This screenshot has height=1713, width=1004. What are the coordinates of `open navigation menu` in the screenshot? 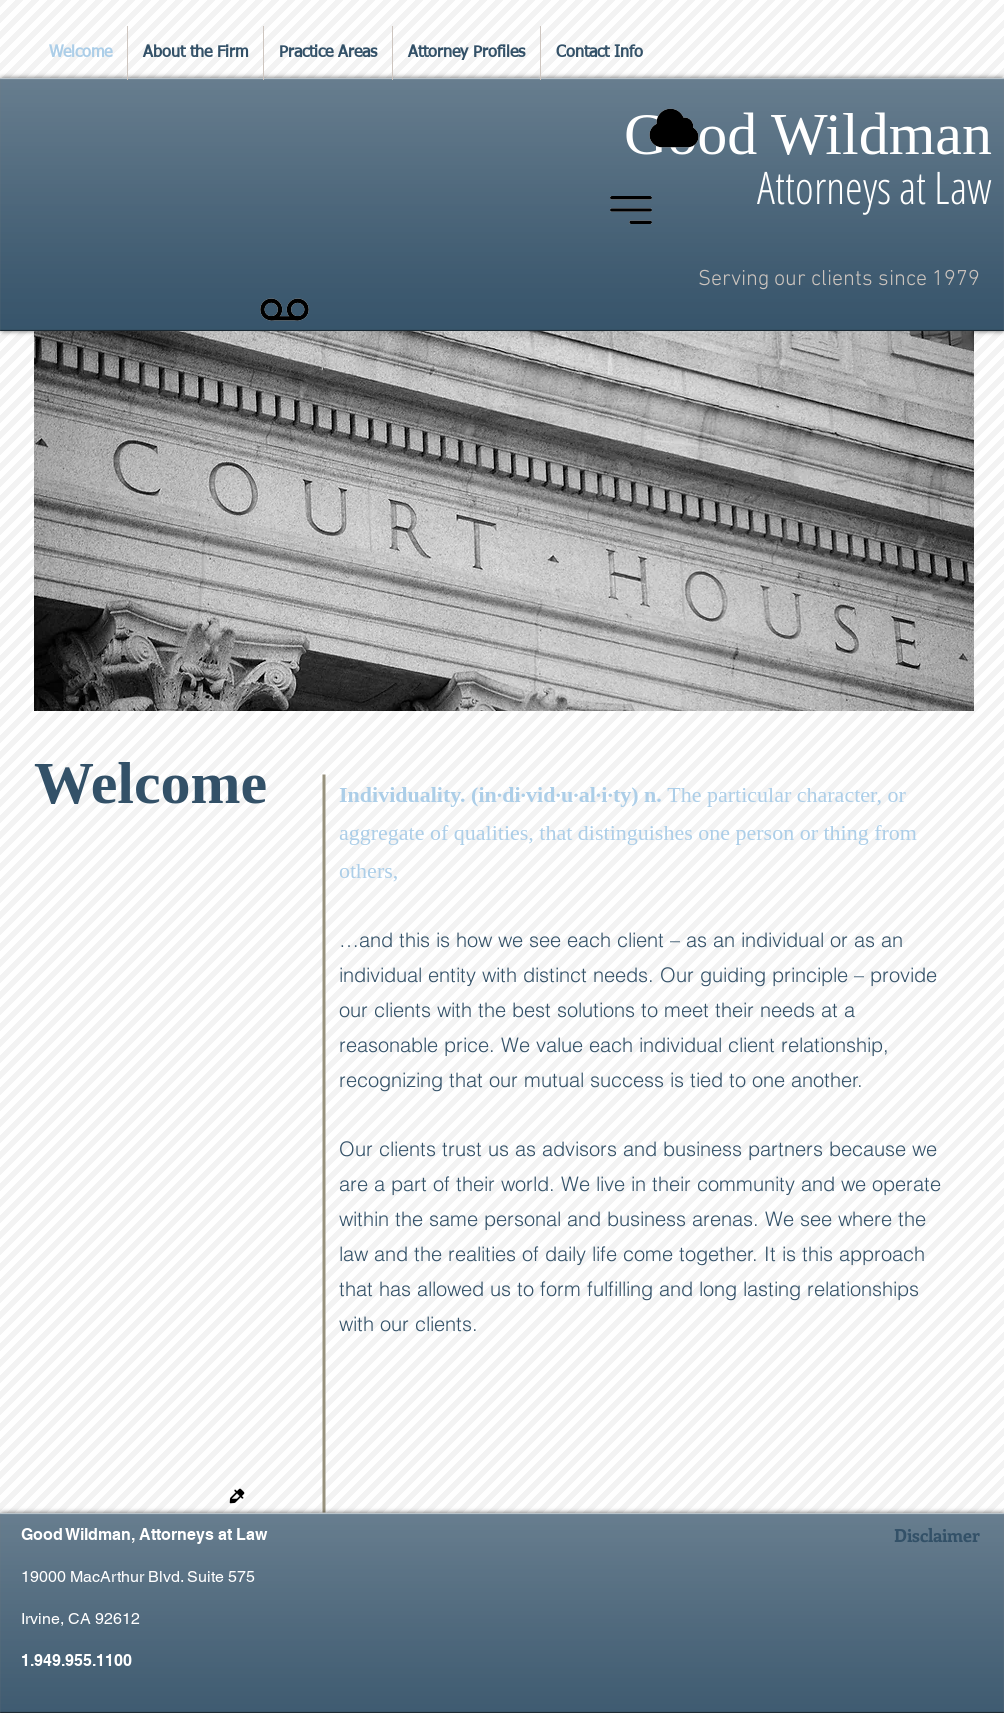 It's located at (631, 210).